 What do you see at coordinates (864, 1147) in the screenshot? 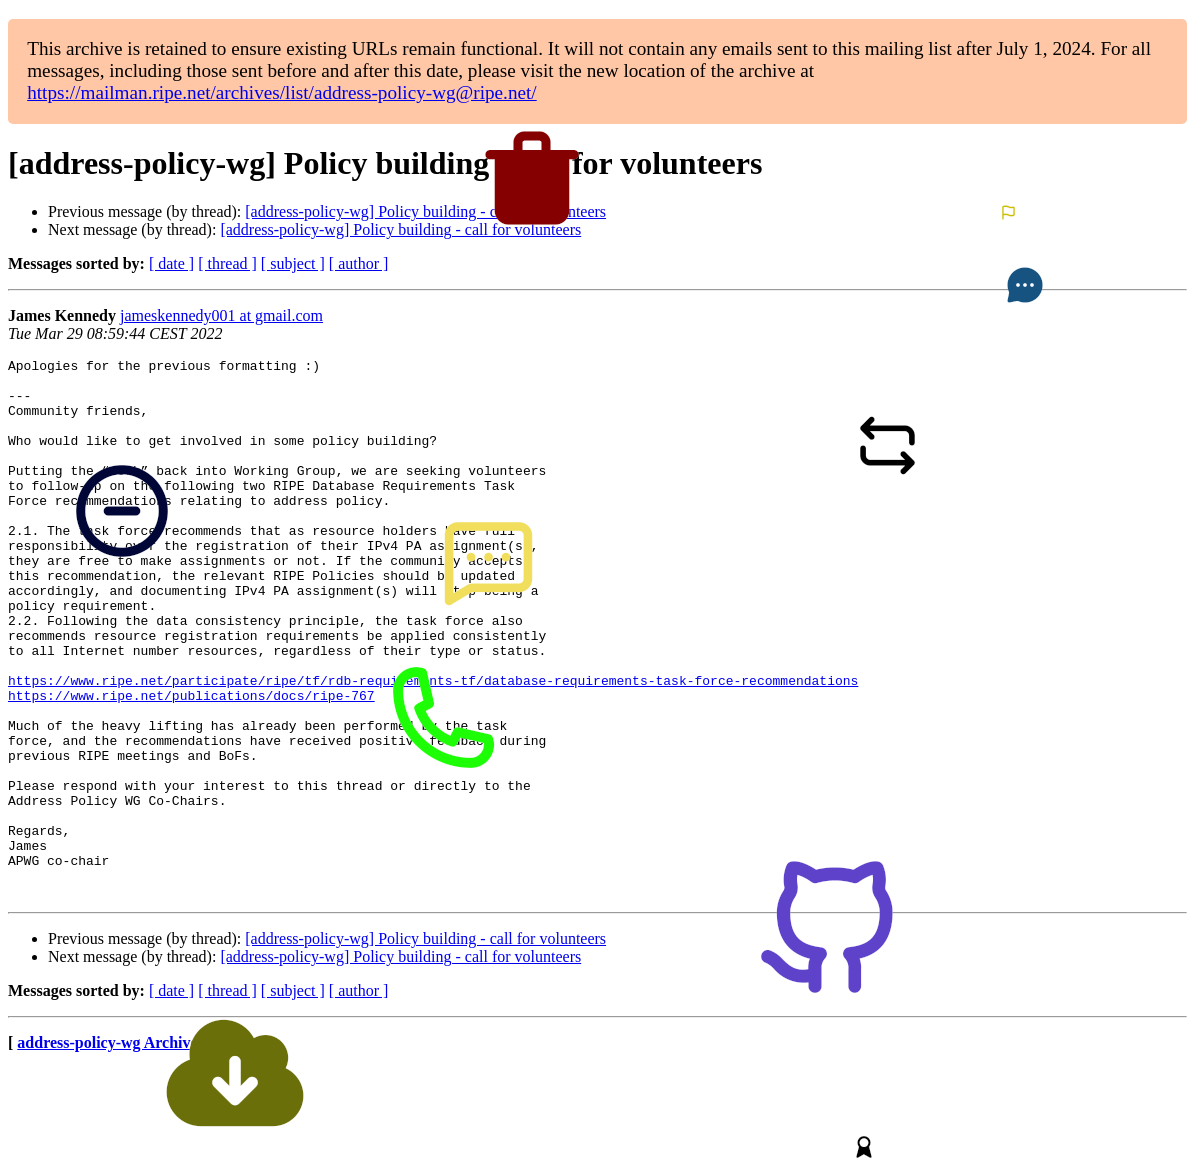
I see `view achievements or awards` at bounding box center [864, 1147].